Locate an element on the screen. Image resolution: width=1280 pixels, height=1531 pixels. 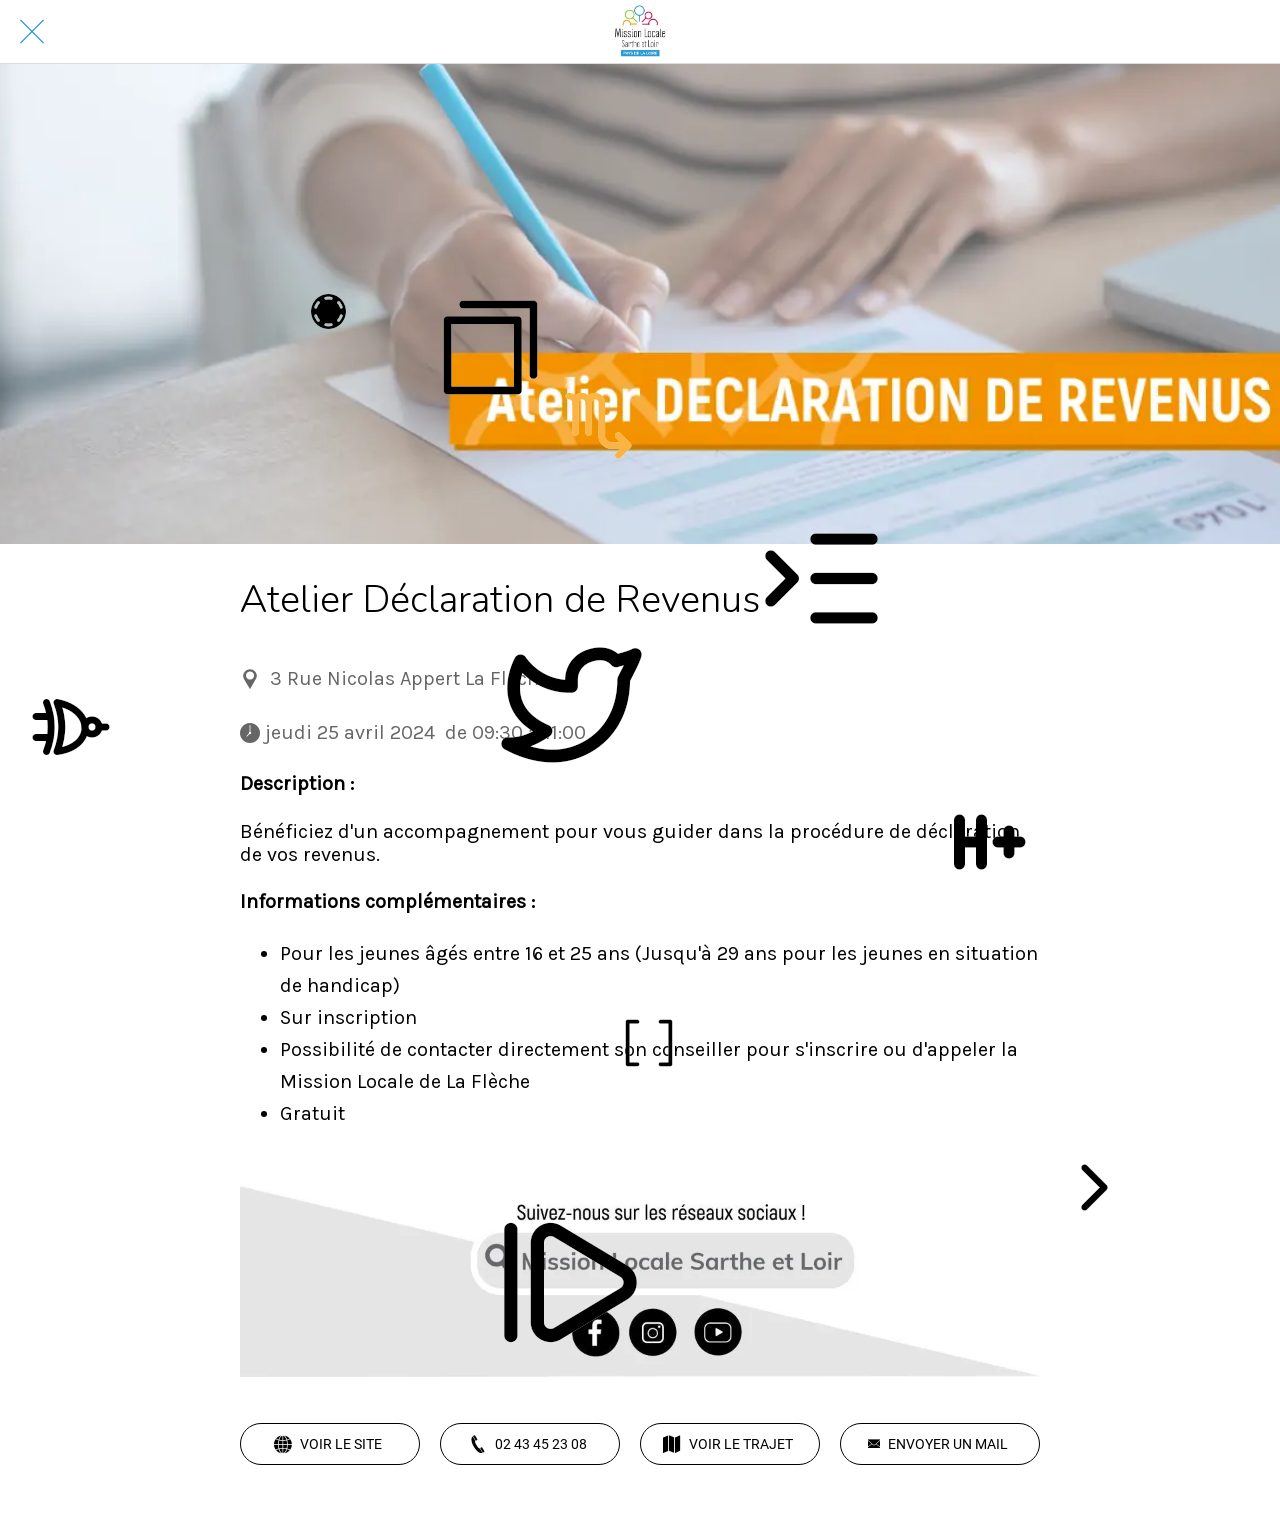
xnor logic gate symbol for circuit design is located at coordinates (71, 727).